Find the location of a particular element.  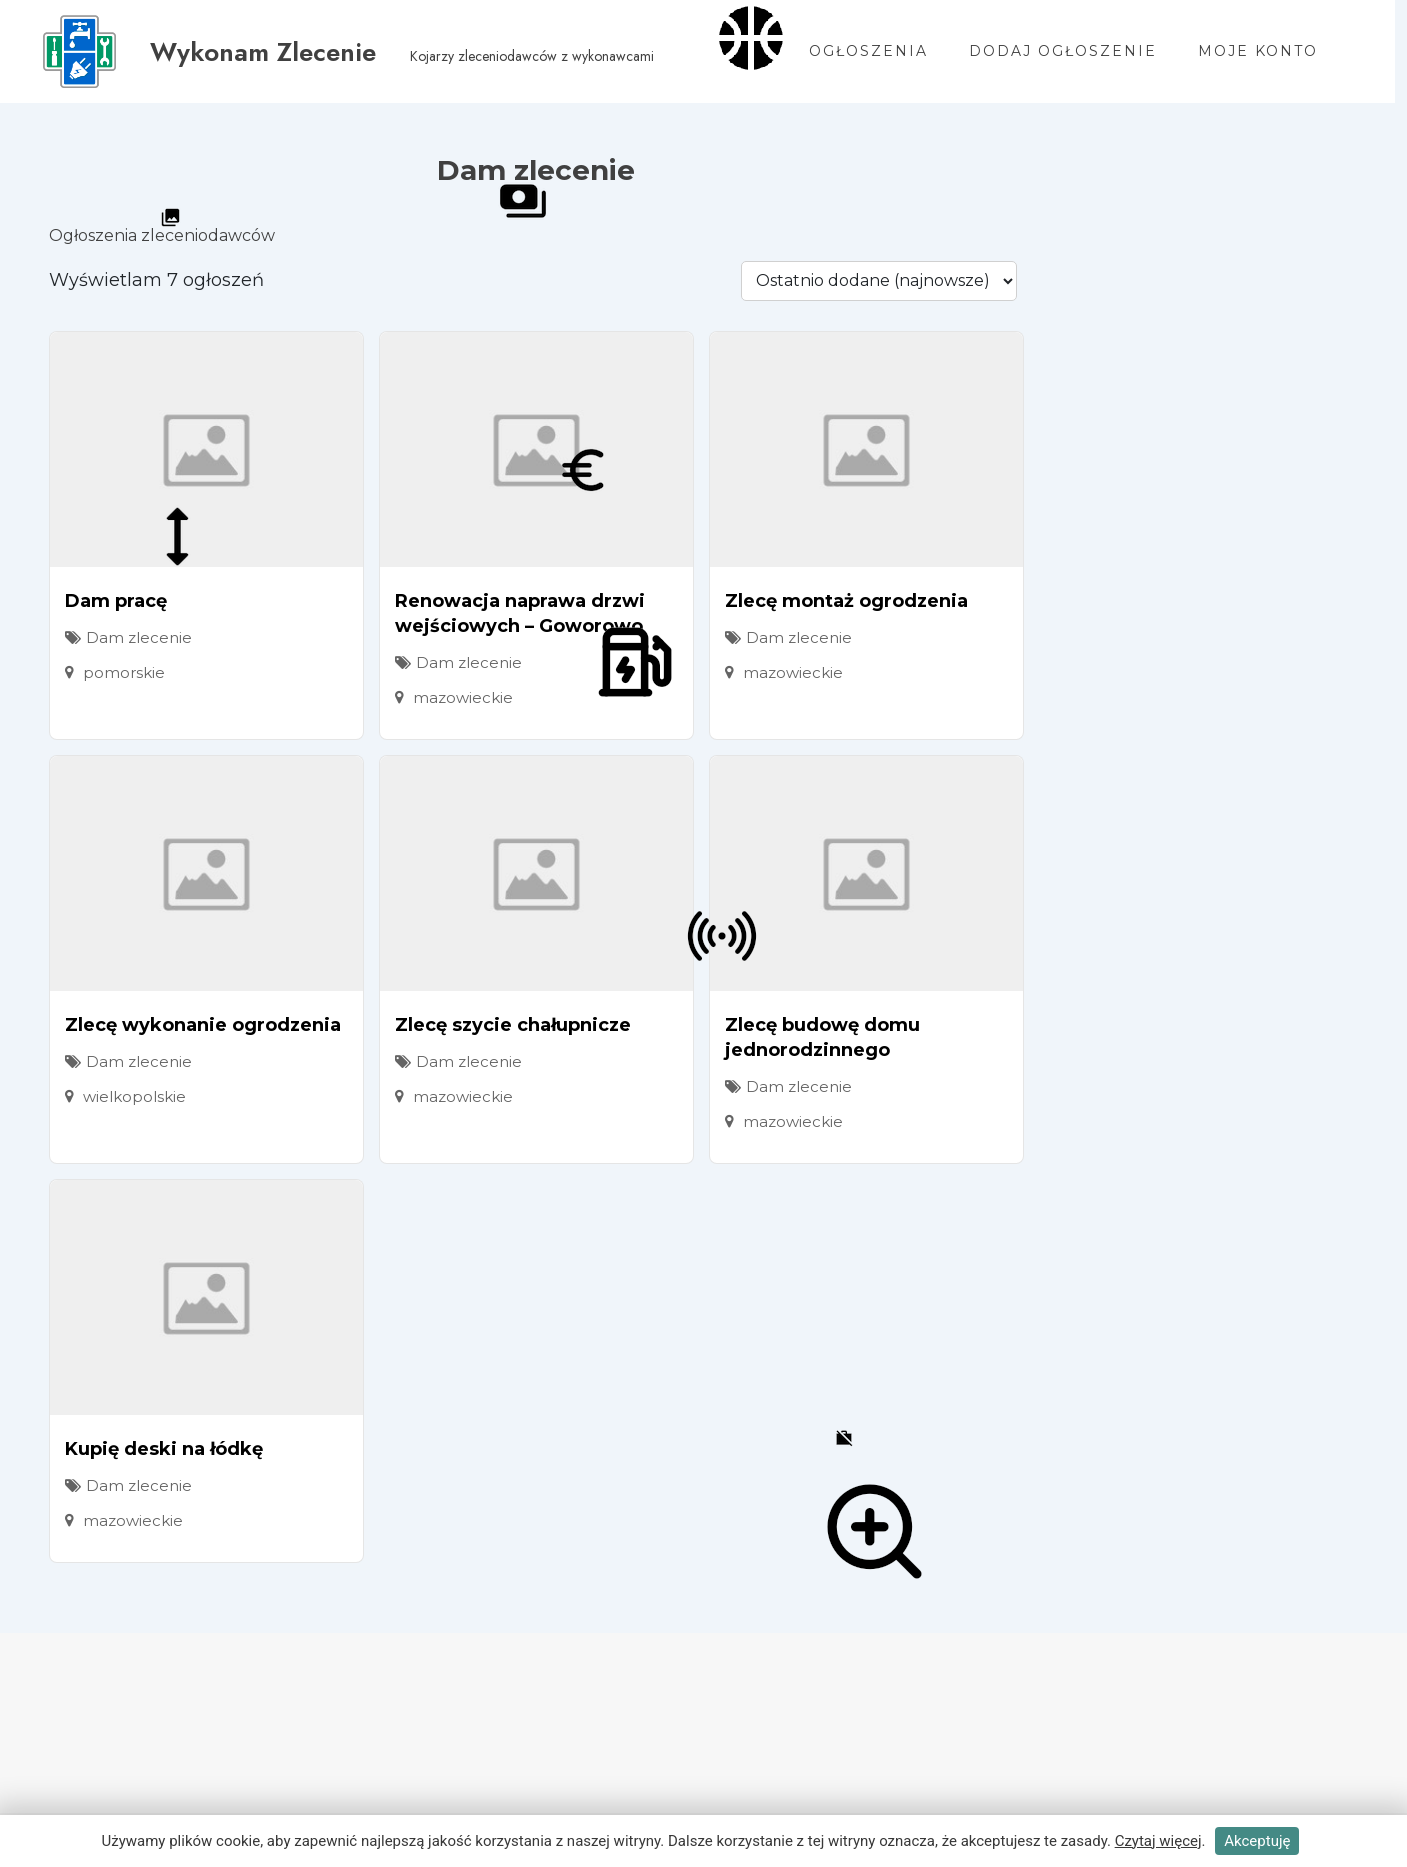

view price in euros is located at coordinates (584, 470).